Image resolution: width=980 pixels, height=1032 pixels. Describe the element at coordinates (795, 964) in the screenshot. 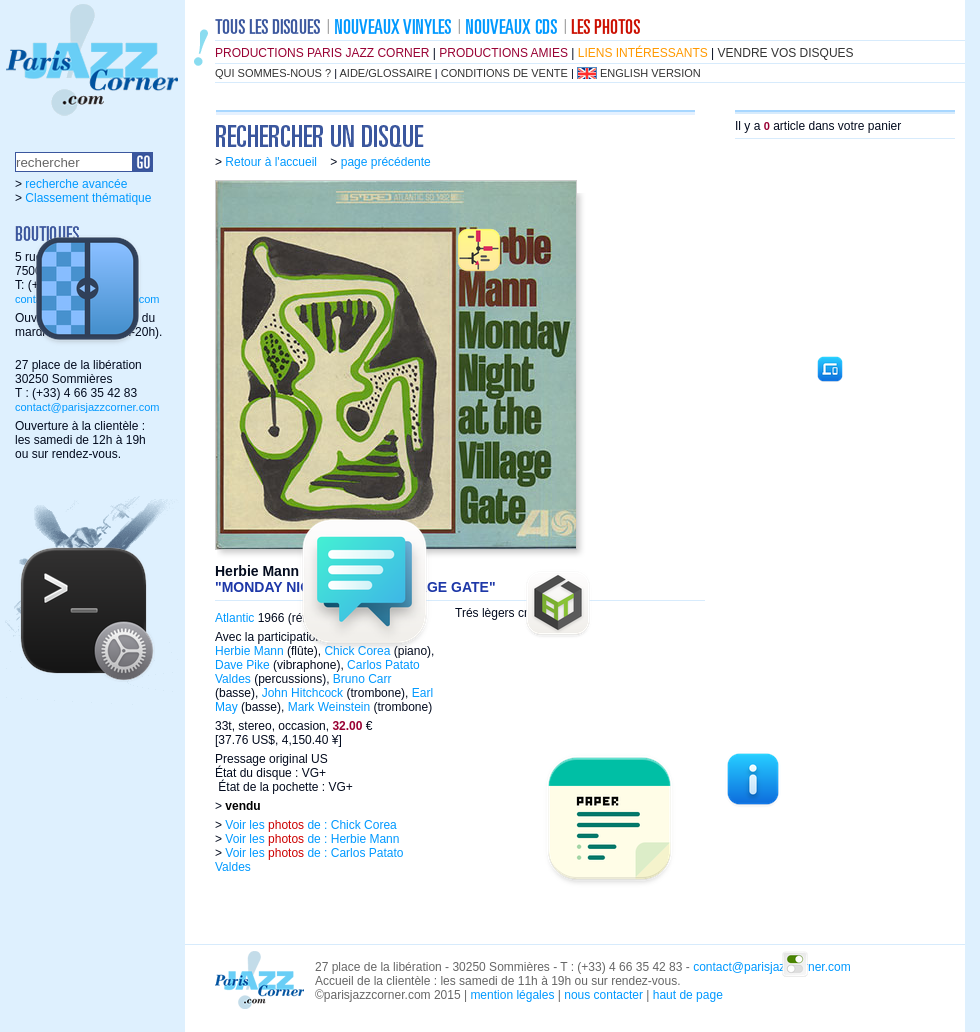

I see `open unity tweak tool settings` at that location.